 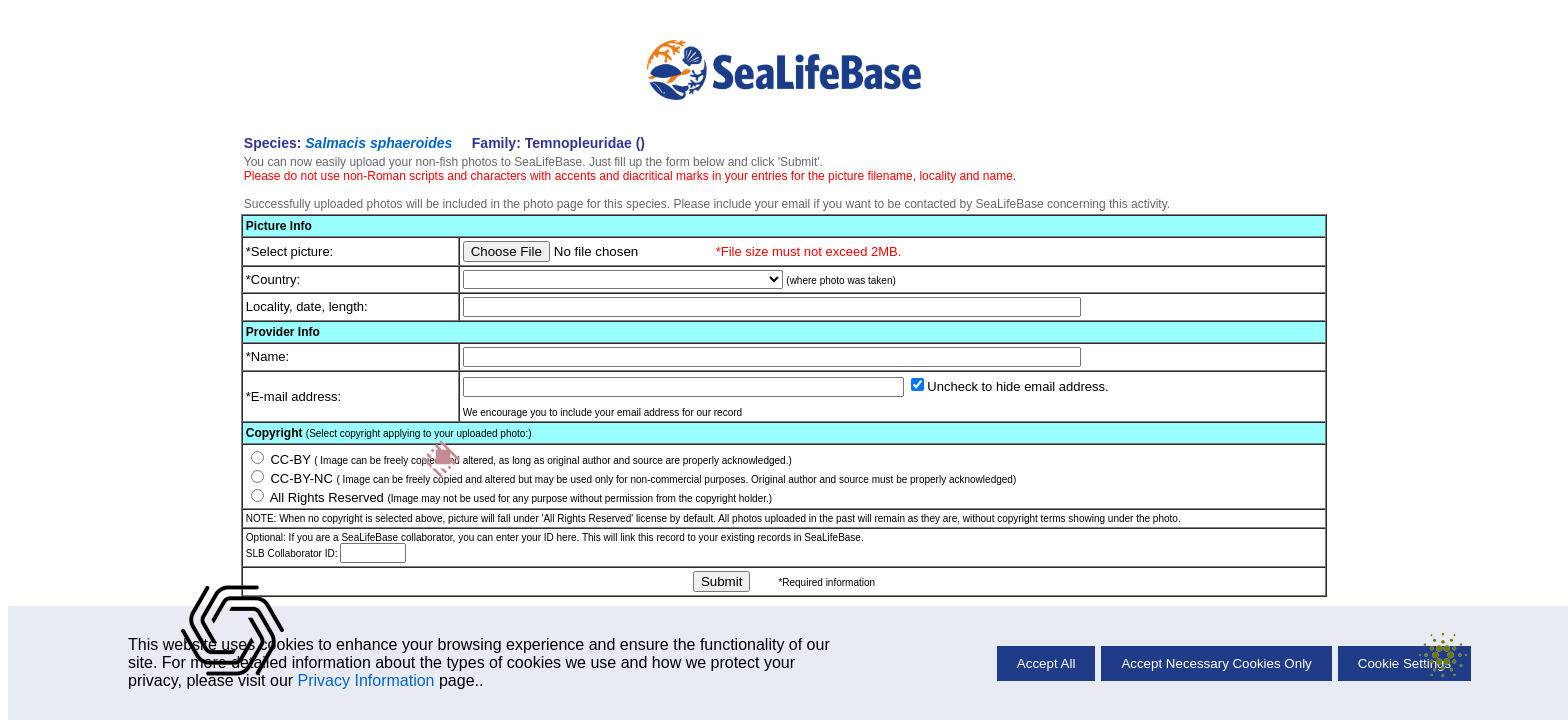 I want to click on plume app or service logo, so click(x=232, y=630).